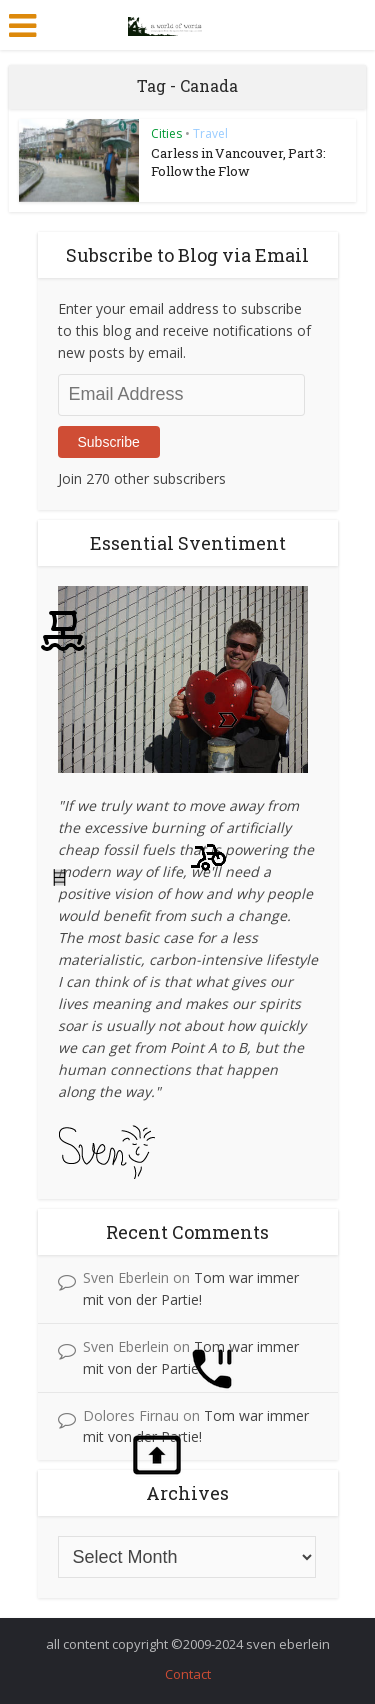 The image size is (375, 1704). I want to click on access sailing or boating features, so click(63, 631).